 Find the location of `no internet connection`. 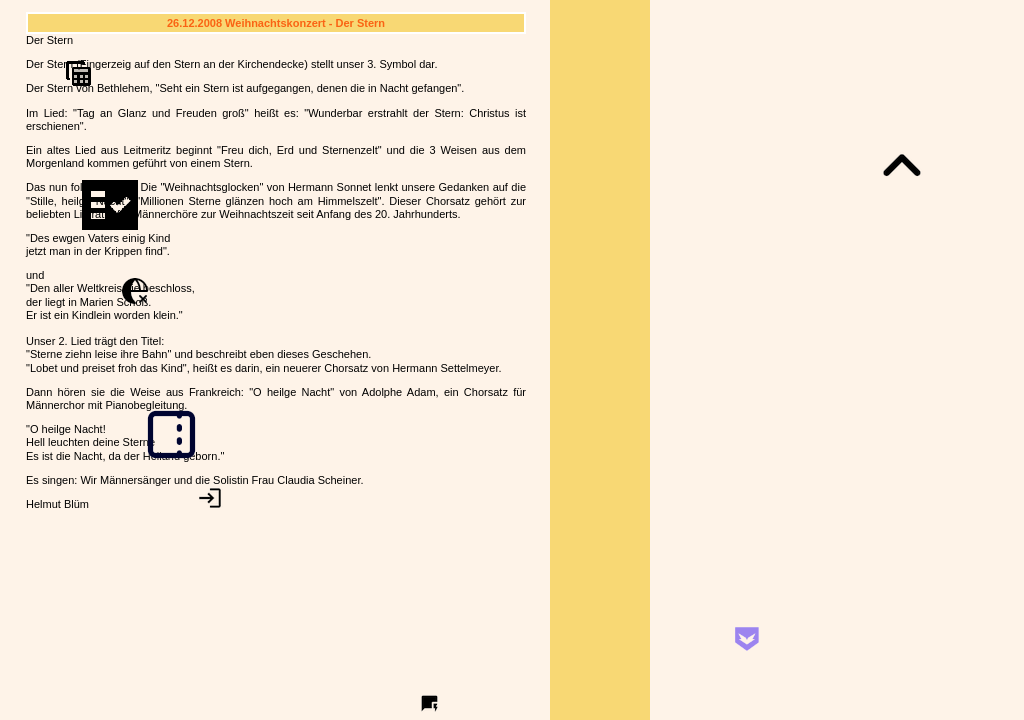

no internet connection is located at coordinates (135, 291).